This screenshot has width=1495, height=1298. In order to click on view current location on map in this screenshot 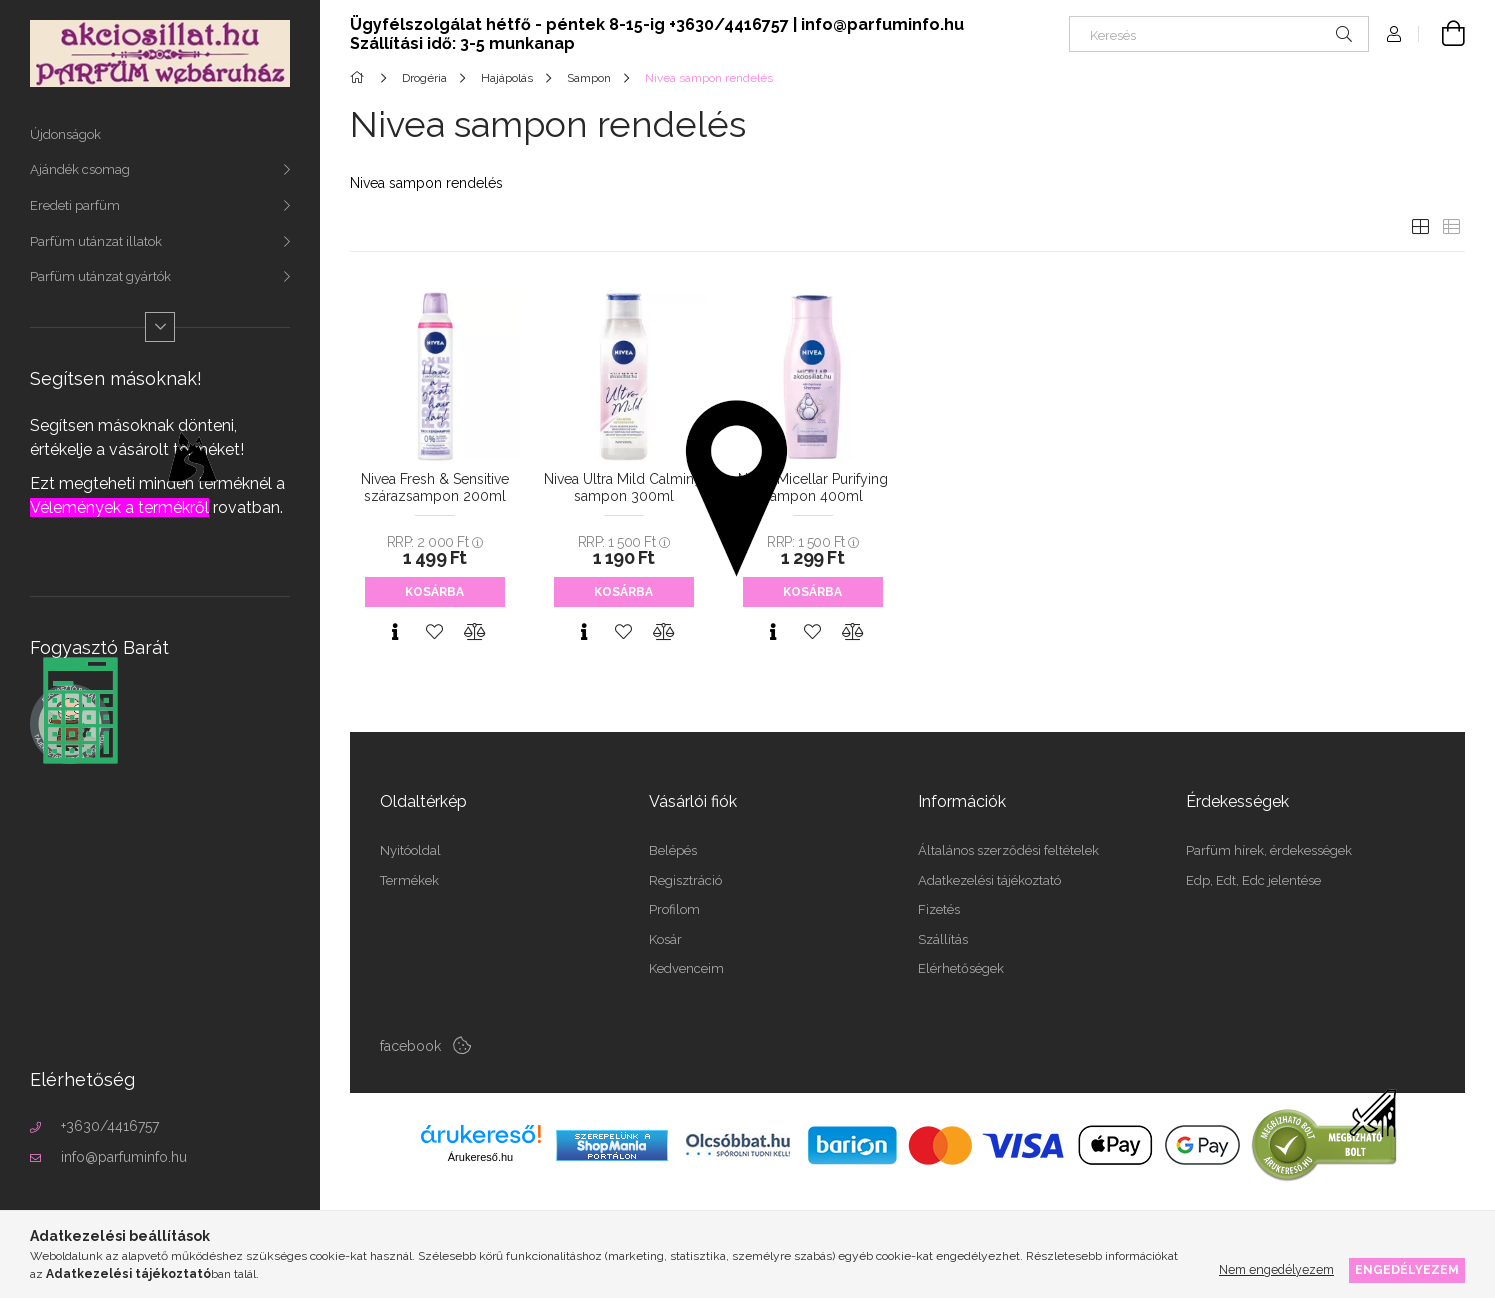, I will do `click(736, 488)`.